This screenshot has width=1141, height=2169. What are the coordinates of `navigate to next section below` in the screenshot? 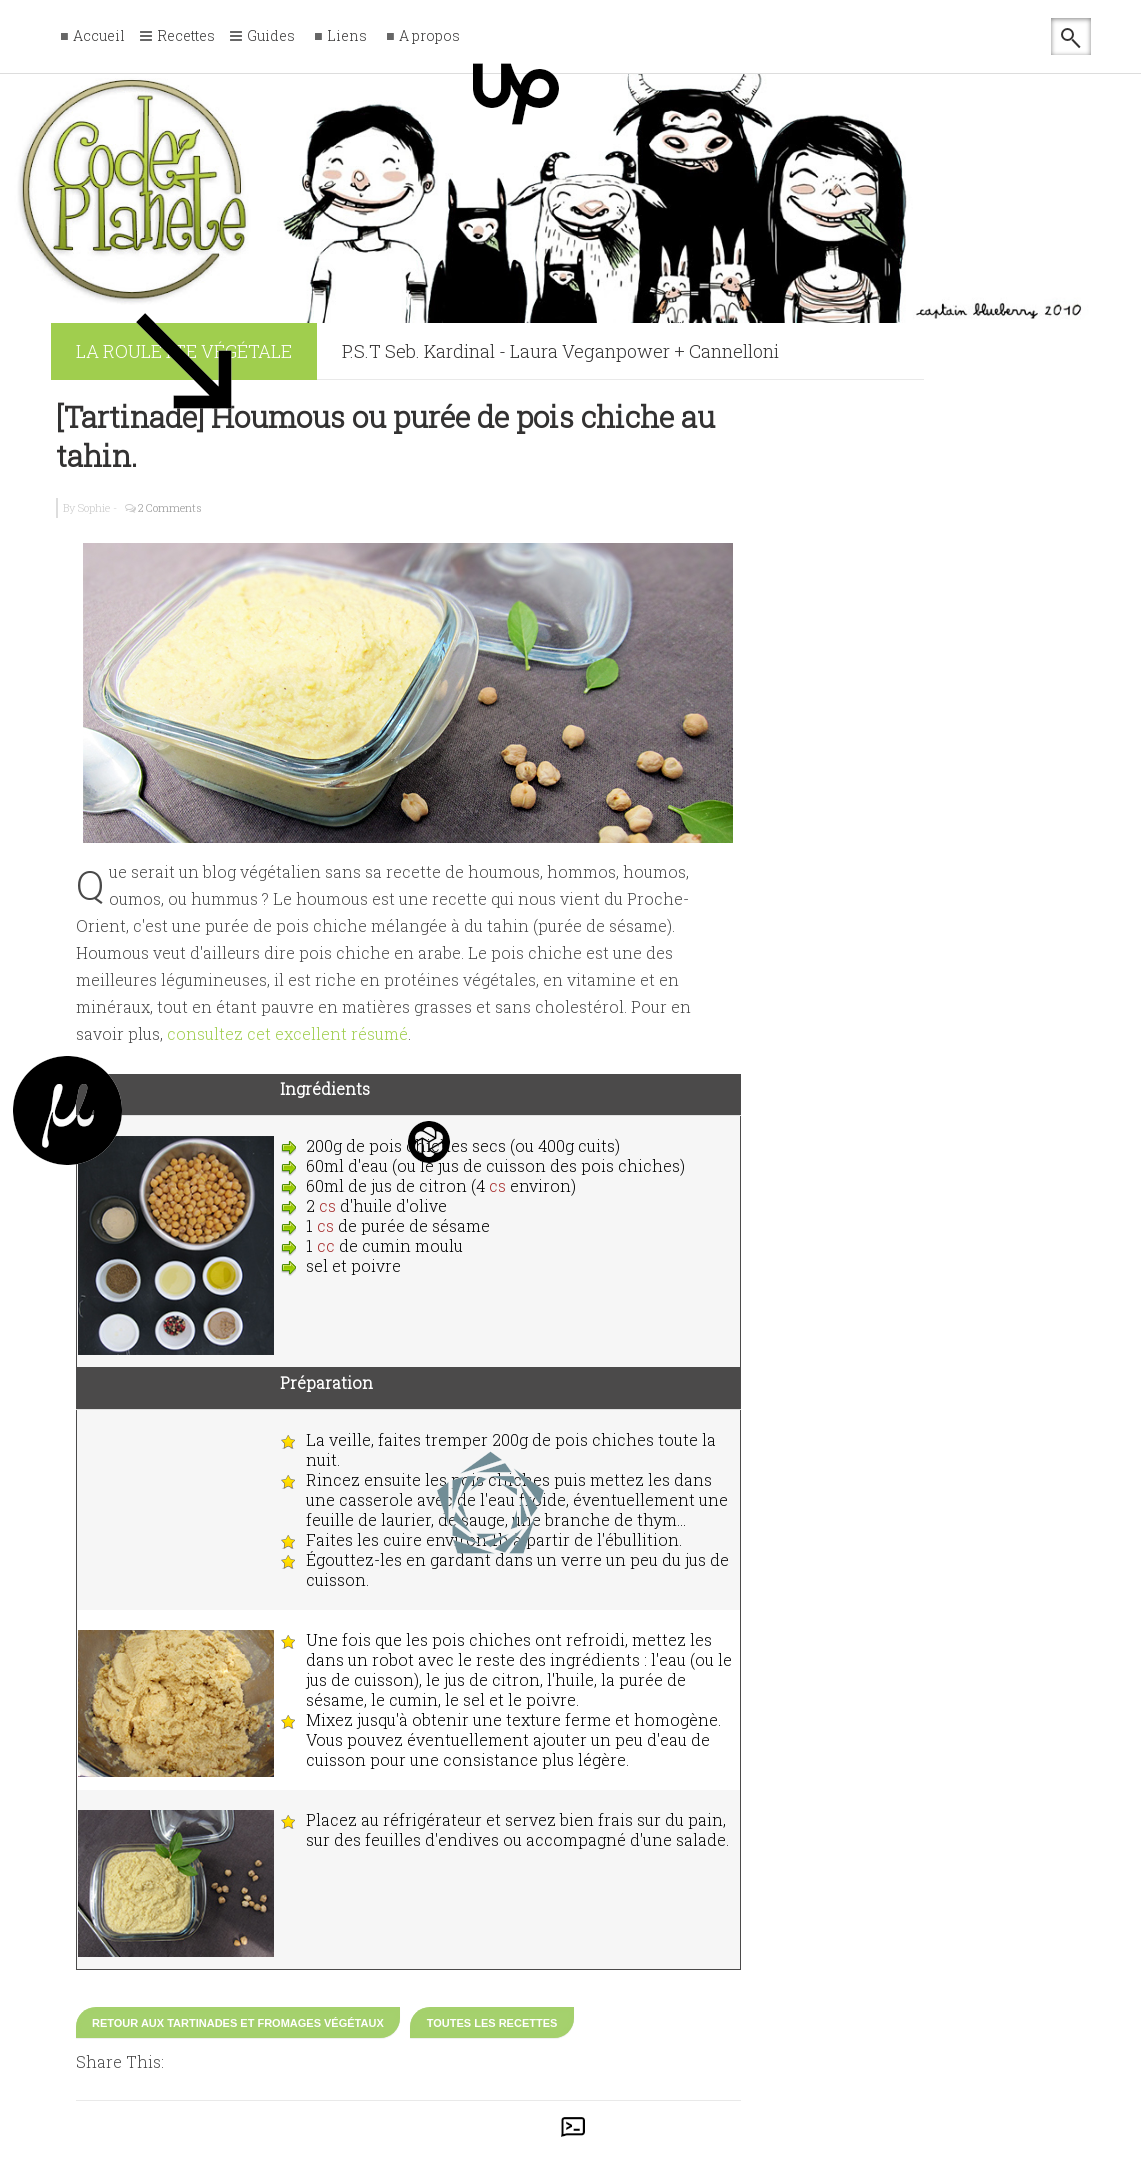 It's located at (186, 363).